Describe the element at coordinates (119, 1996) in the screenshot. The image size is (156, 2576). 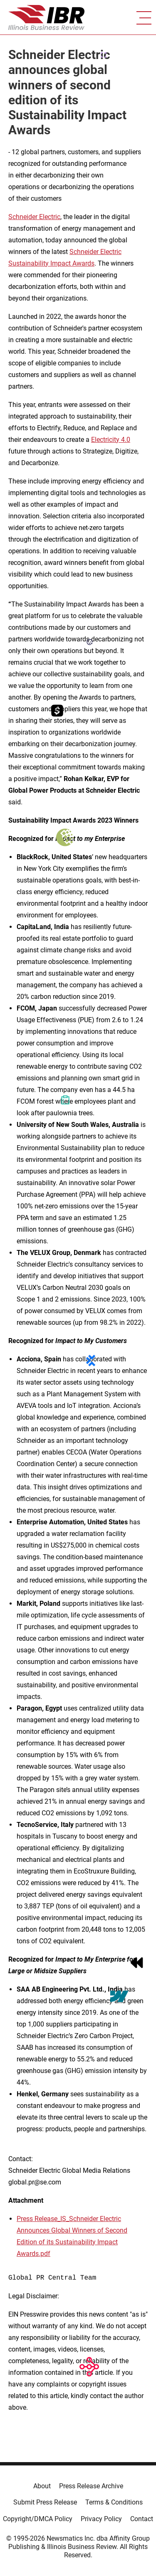
I see `webflow logo` at that location.